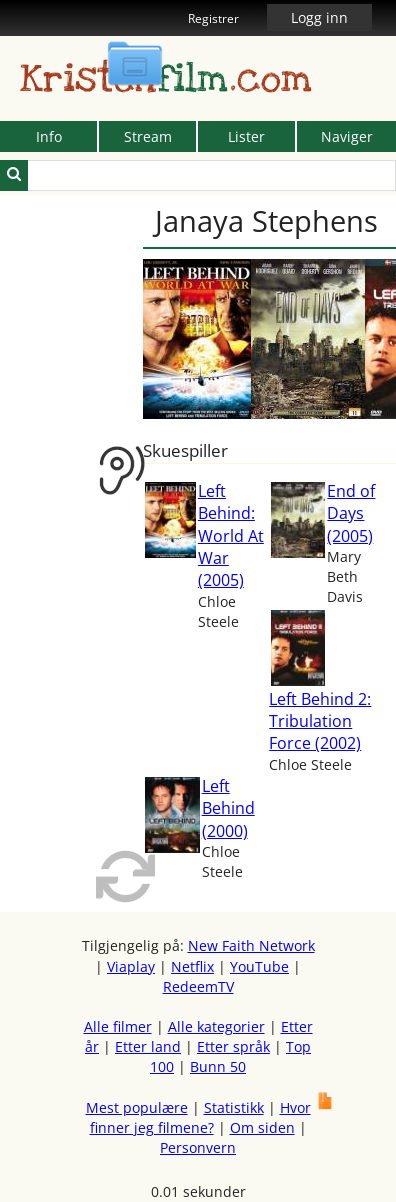  What do you see at coordinates (125, 876) in the screenshot?
I see `indicates syncing in progress` at bounding box center [125, 876].